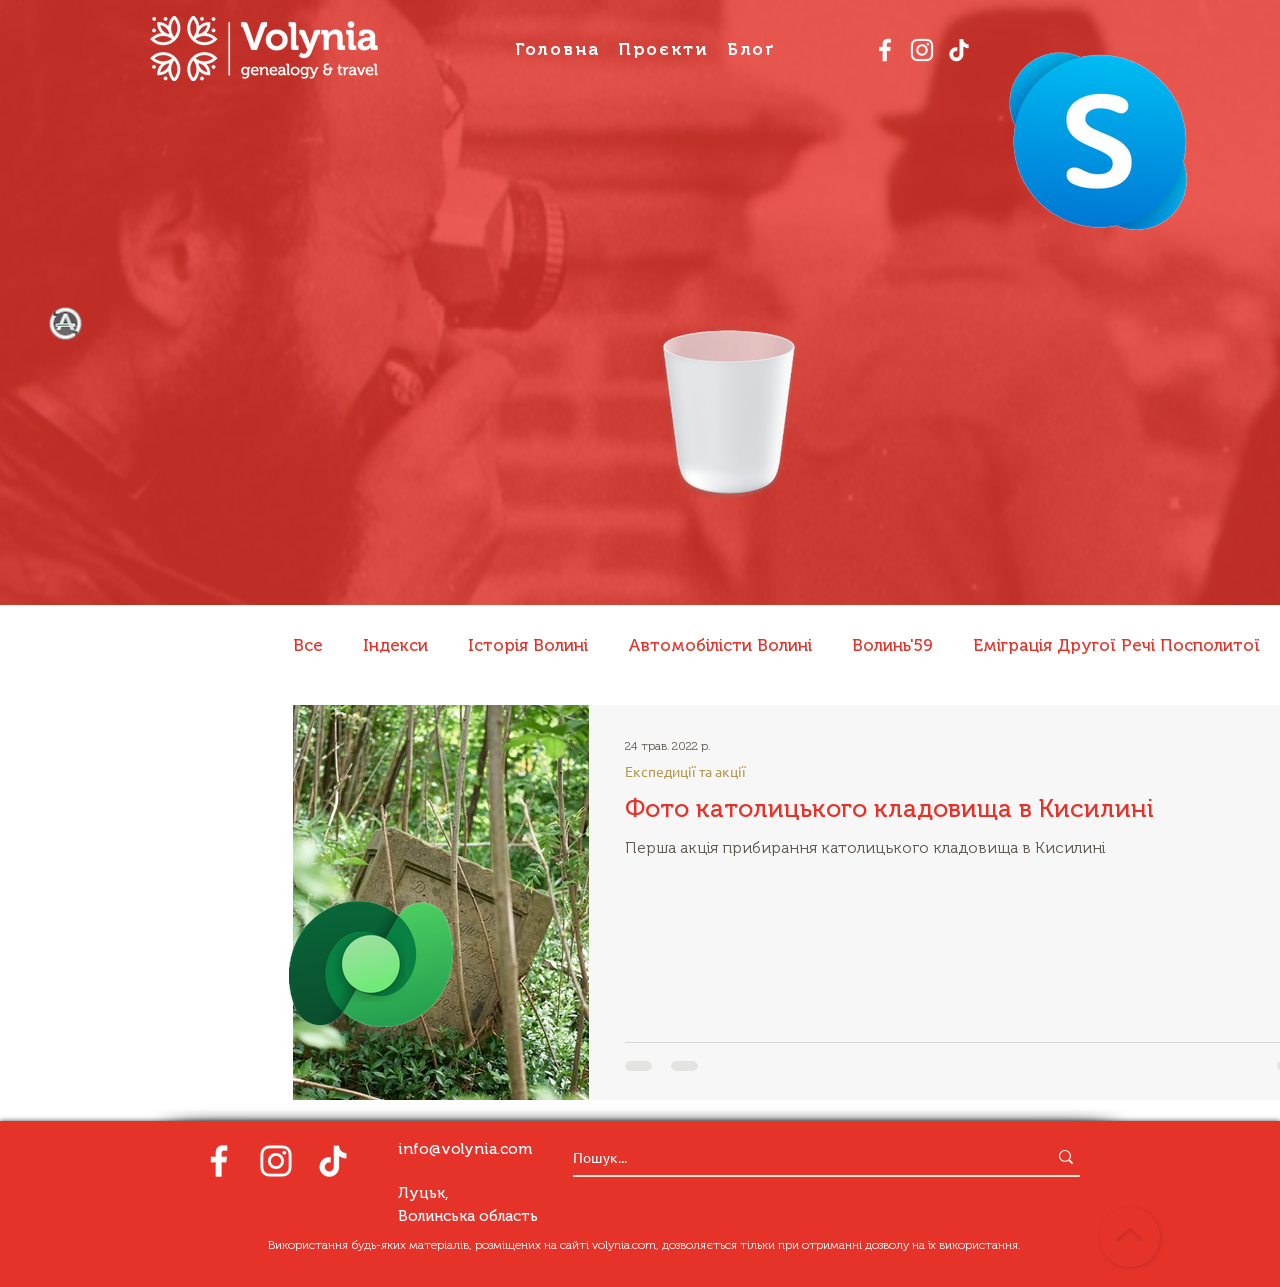 This screenshot has width=1280, height=1287. What do you see at coordinates (371, 964) in the screenshot?
I see `open Microsoft Dataverse app` at bounding box center [371, 964].